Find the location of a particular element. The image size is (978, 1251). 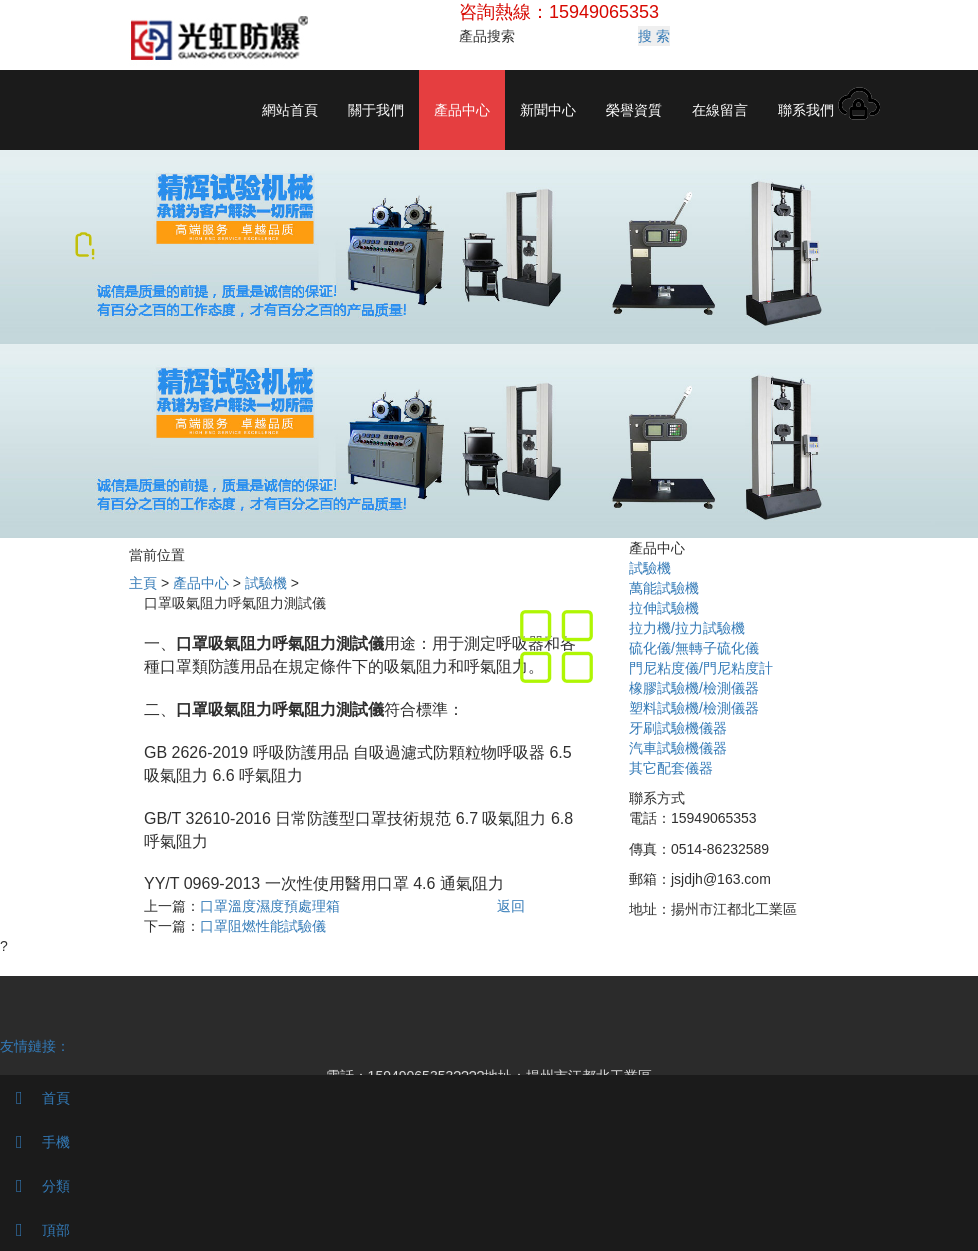

view all apps or menu grid is located at coordinates (556, 646).